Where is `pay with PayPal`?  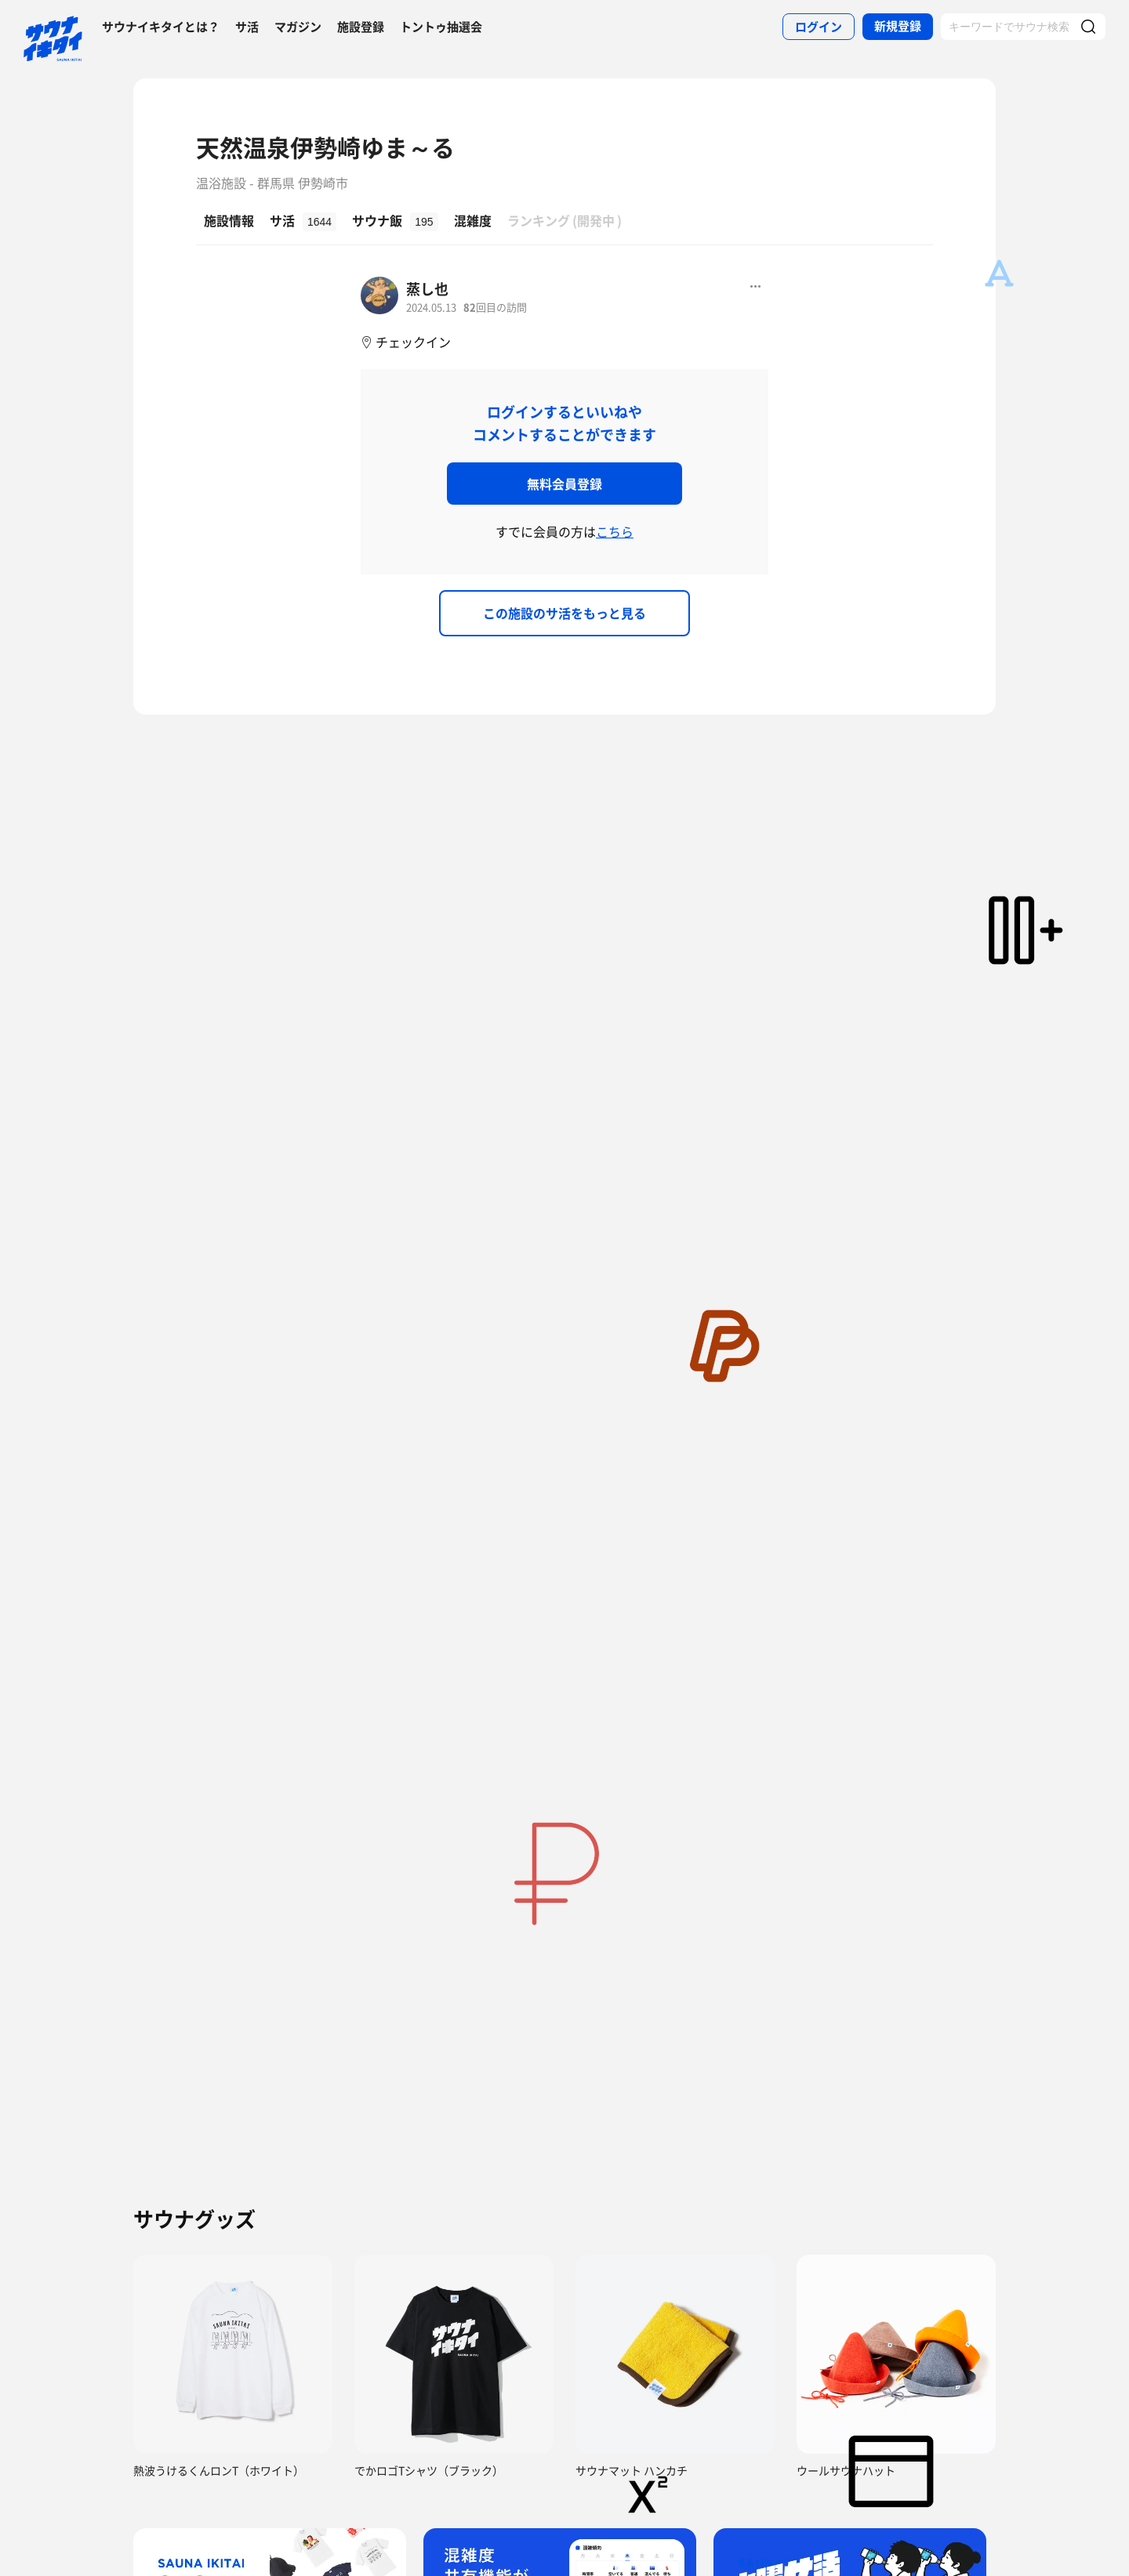 pay with PayPal is located at coordinates (723, 1346).